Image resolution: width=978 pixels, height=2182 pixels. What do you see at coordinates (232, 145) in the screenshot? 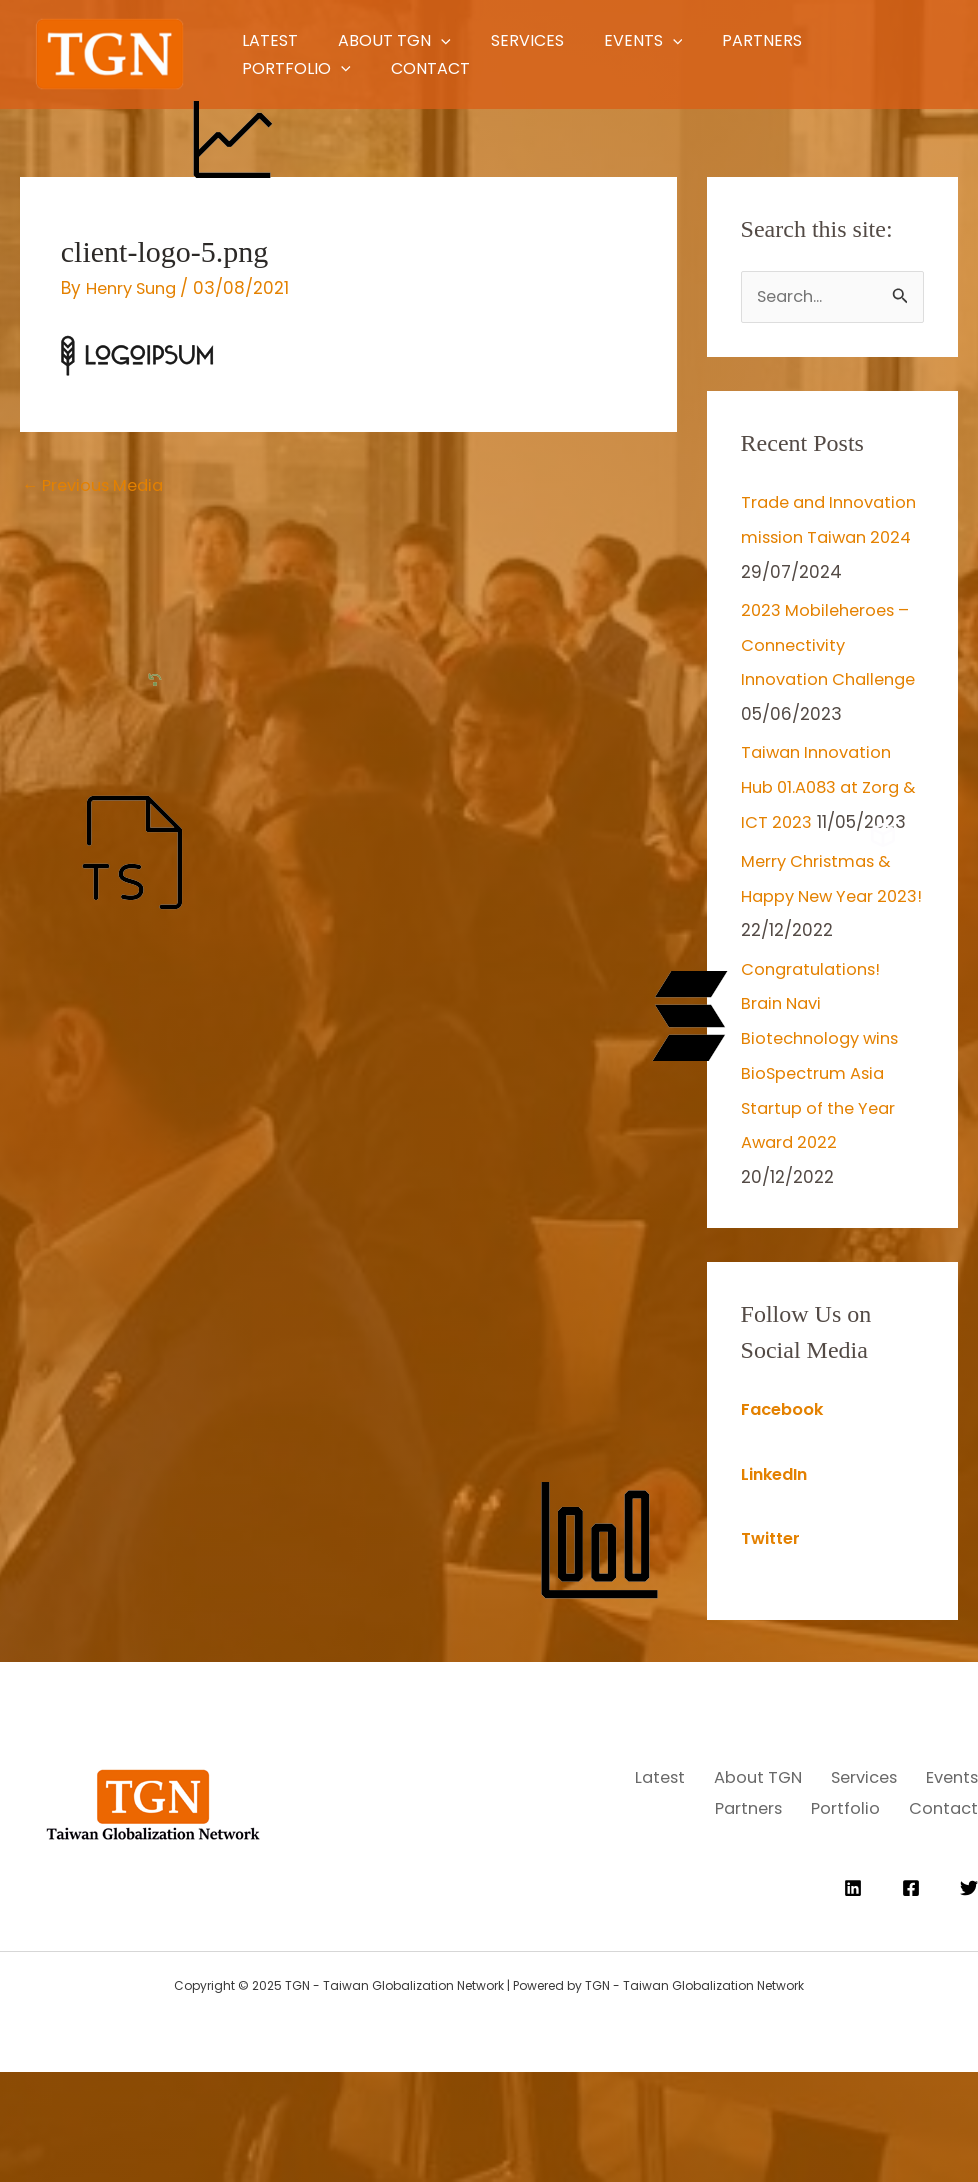
I see `view analytics or performance metrics` at bounding box center [232, 145].